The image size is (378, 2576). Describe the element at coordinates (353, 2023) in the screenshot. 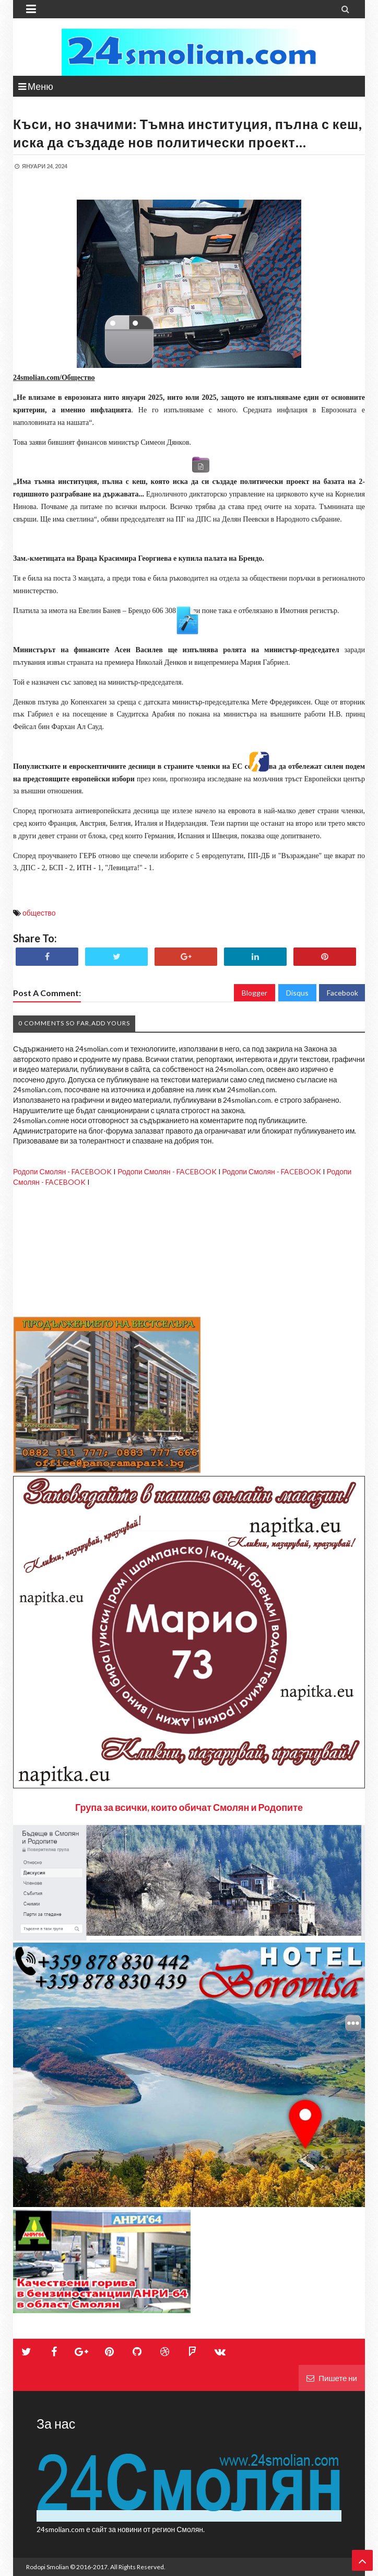

I see `open settings or preferences` at that location.